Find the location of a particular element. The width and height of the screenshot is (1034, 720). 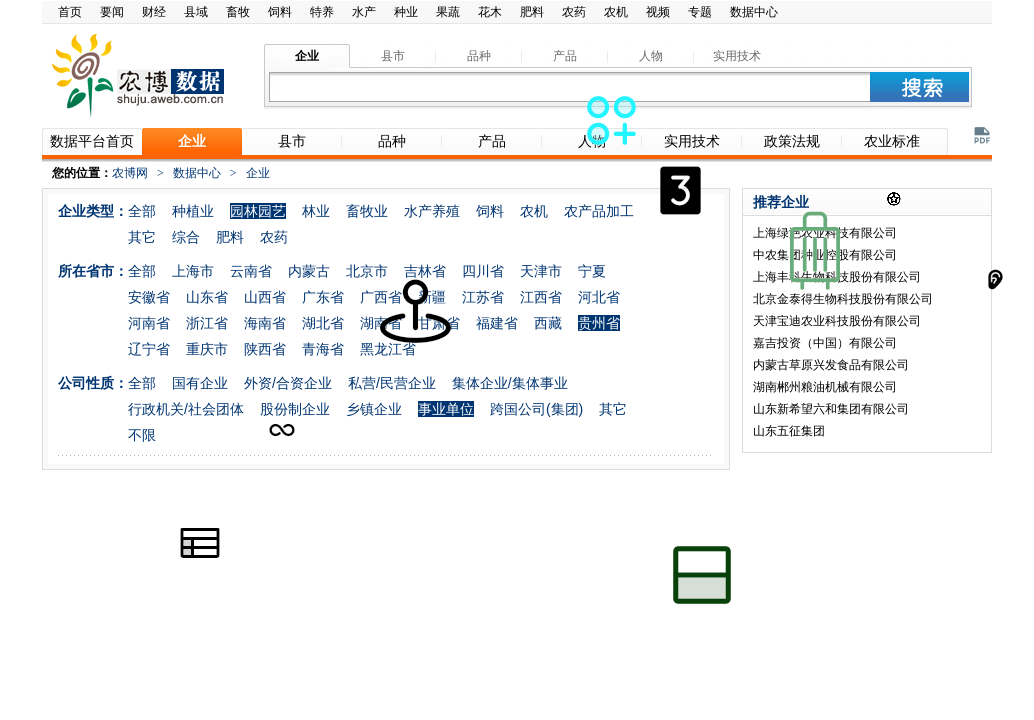

view data in table format is located at coordinates (200, 543).